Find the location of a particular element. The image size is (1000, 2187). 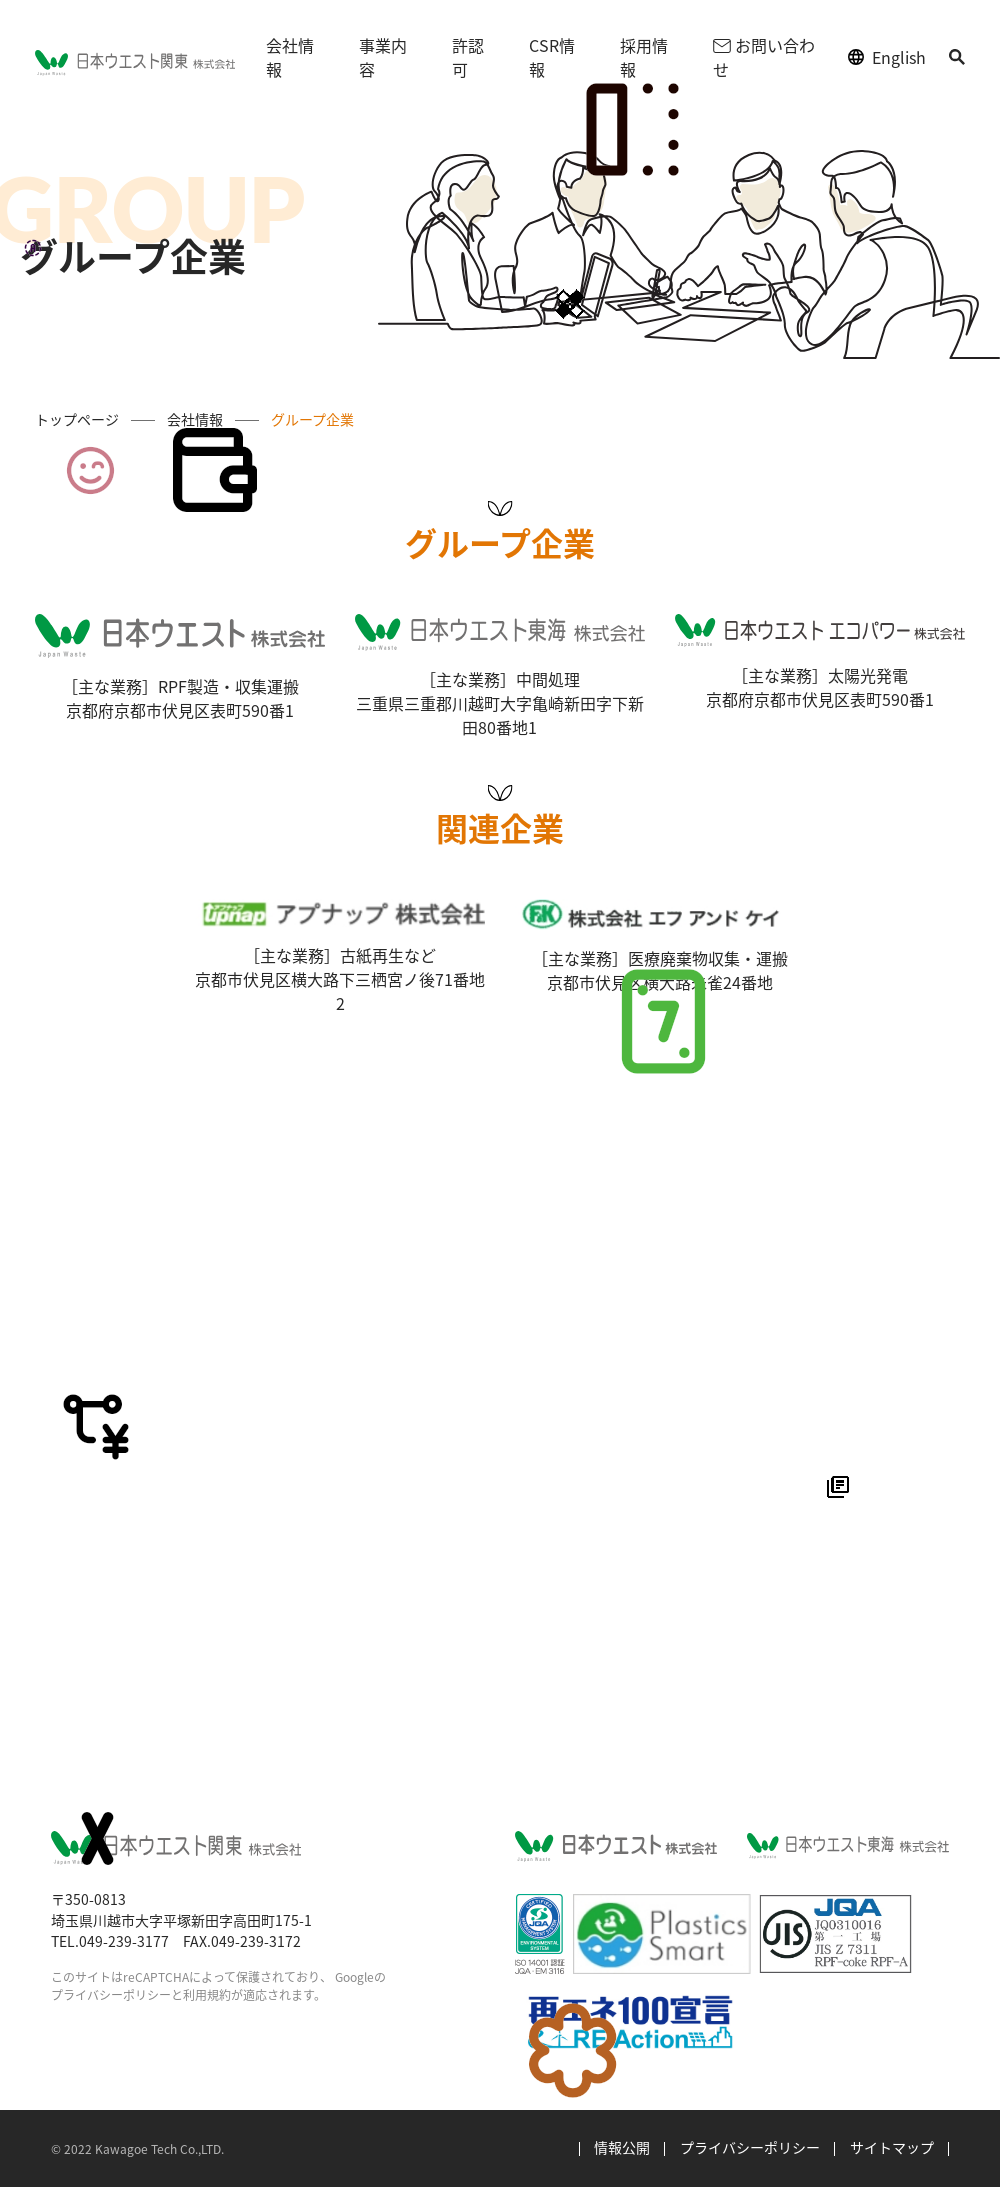

align selected element to the left is located at coordinates (632, 129).